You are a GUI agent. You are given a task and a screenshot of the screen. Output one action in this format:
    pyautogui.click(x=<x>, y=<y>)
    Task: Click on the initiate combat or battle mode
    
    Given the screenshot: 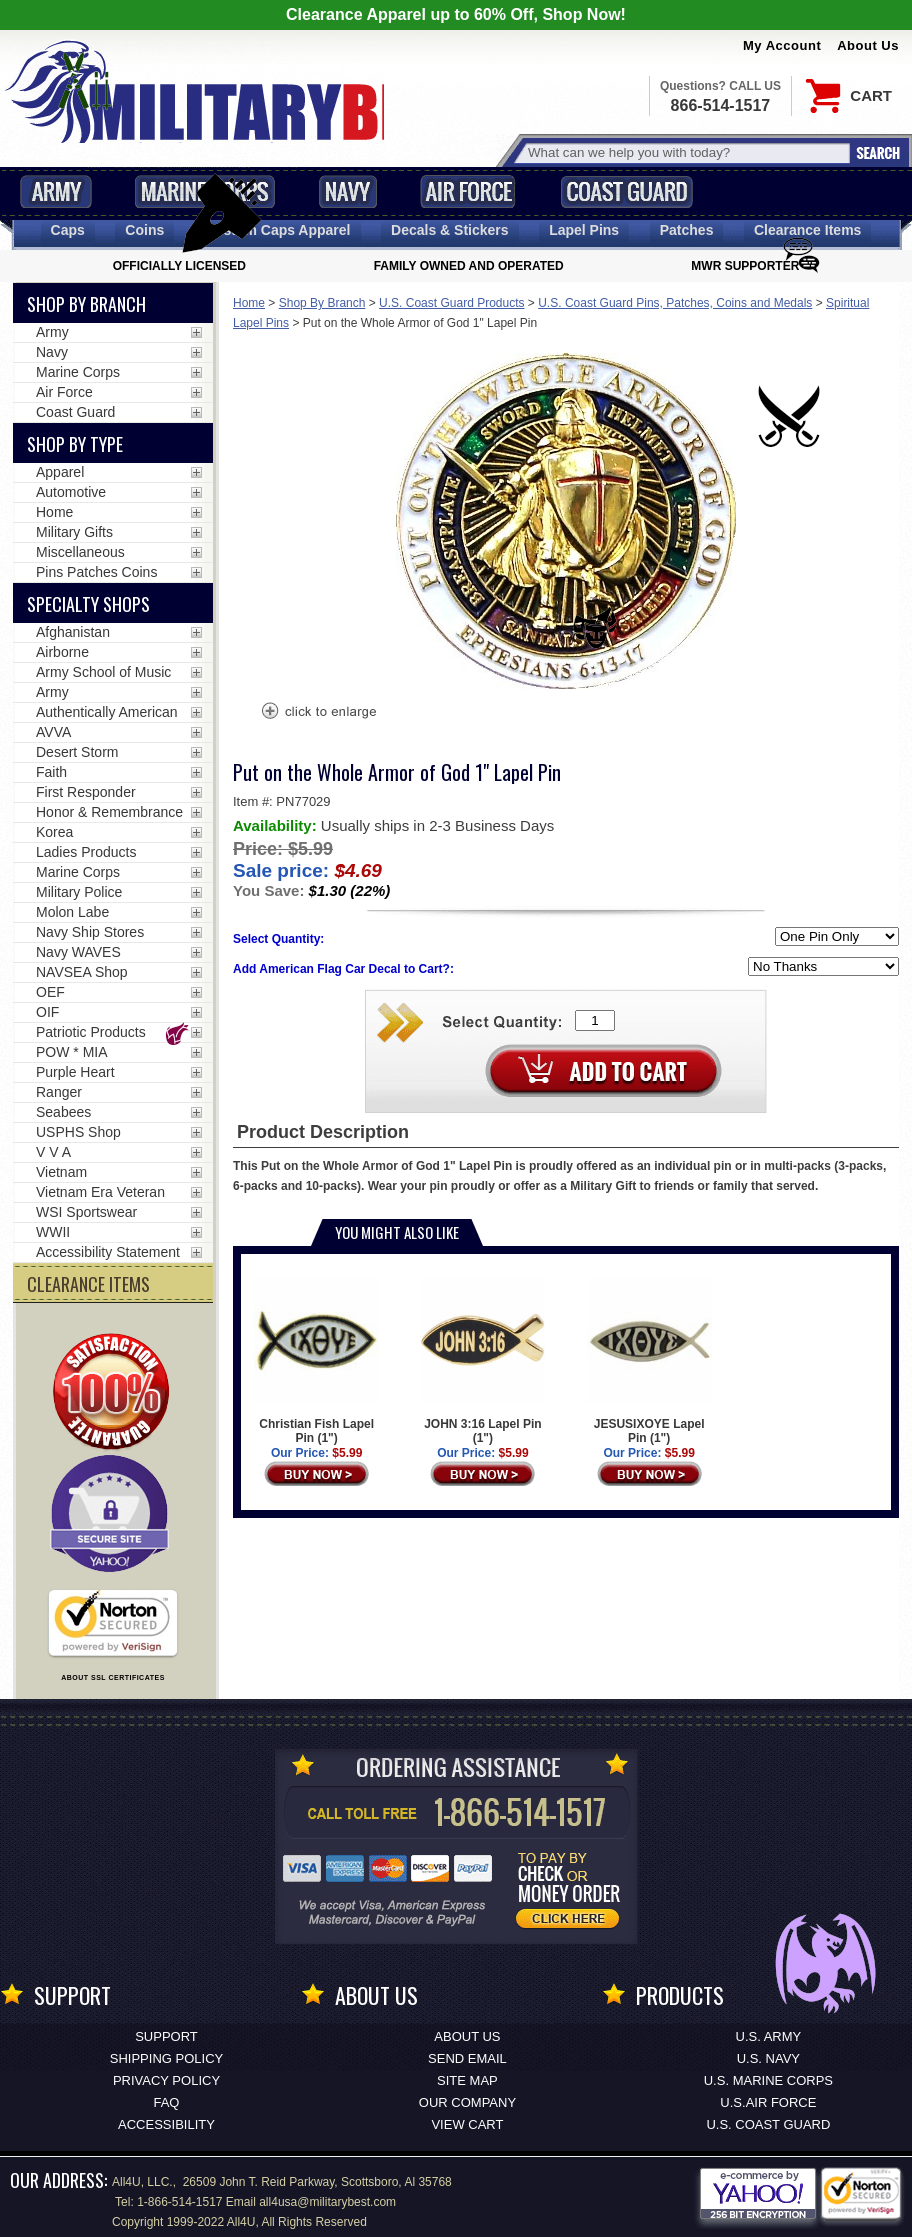 What is the action you would take?
    pyautogui.click(x=789, y=416)
    